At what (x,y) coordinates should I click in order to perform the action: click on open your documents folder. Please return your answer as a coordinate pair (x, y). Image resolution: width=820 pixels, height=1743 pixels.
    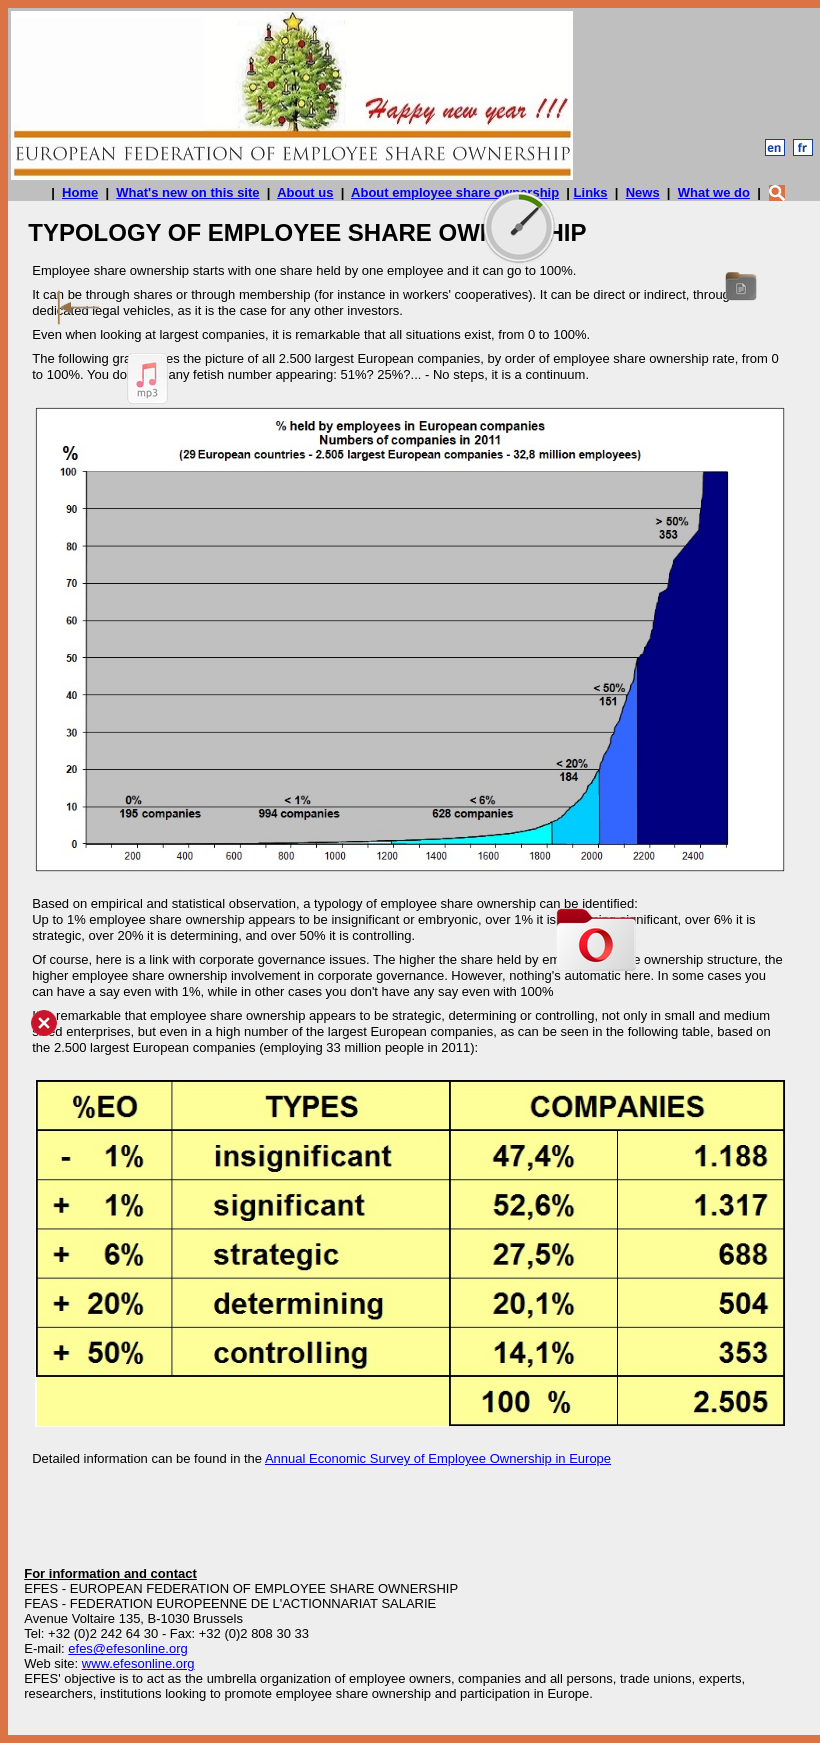
    Looking at the image, I should click on (741, 286).